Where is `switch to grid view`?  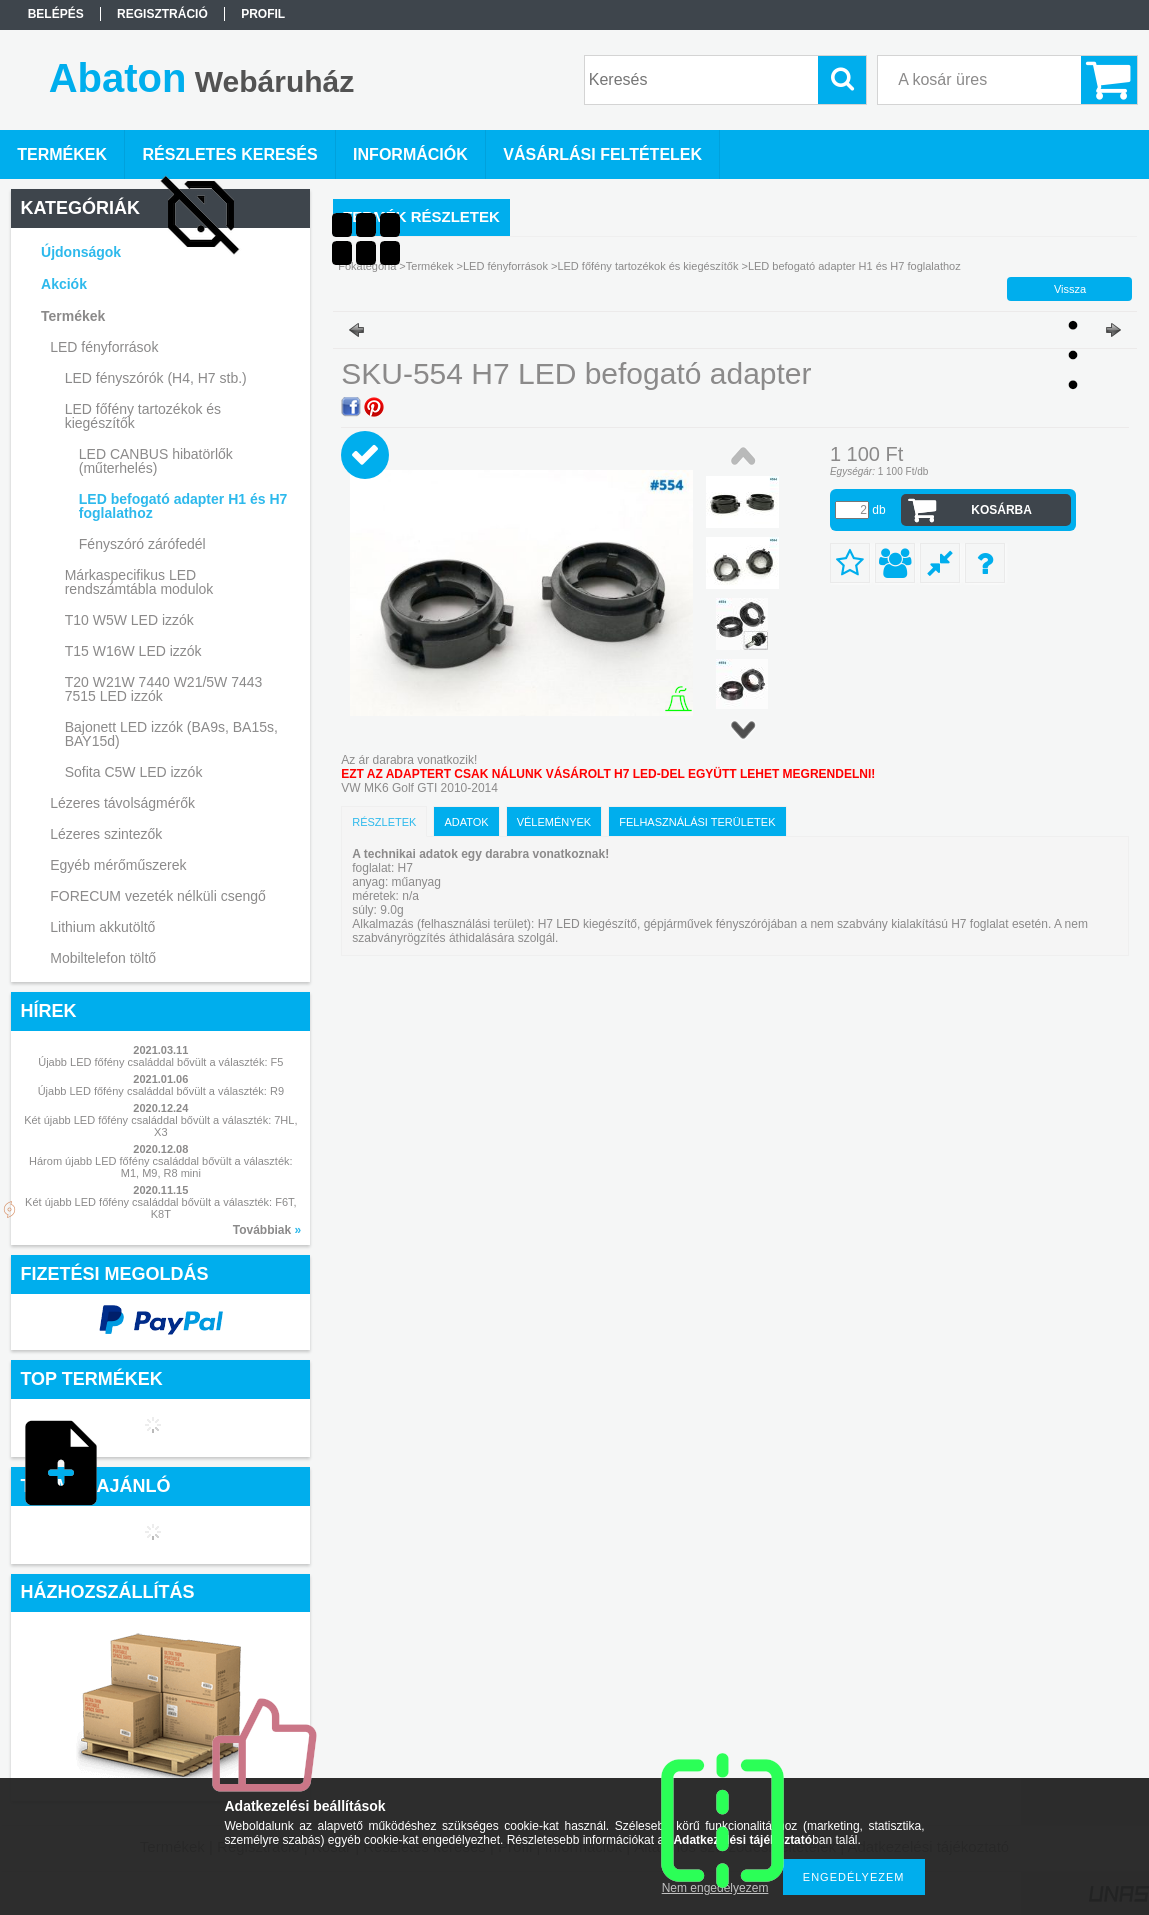
switch to grid view is located at coordinates (364, 241).